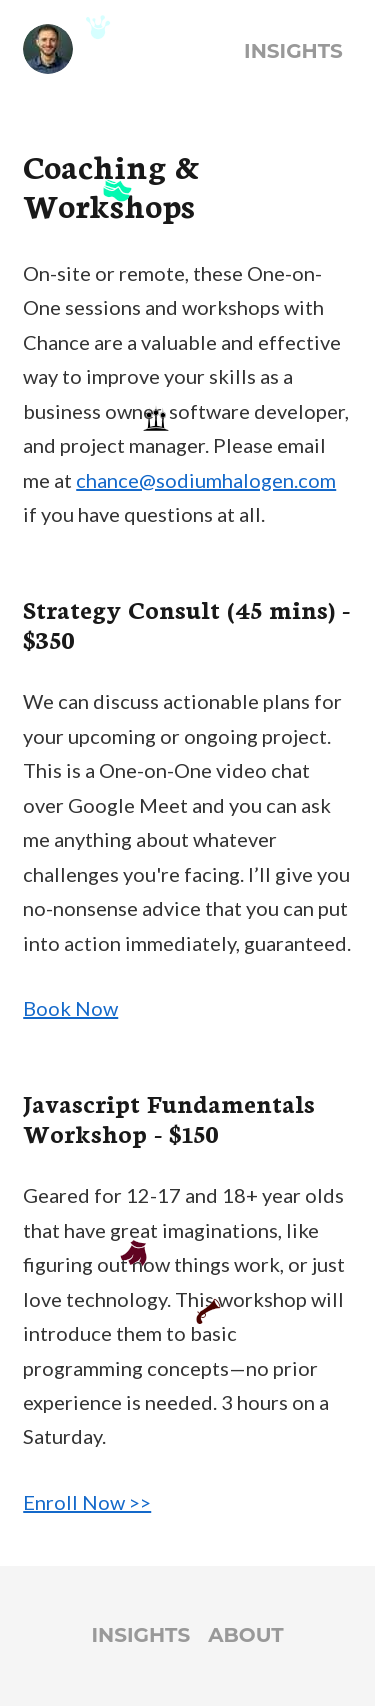  Describe the element at coordinates (98, 27) in the screenshot. I see `indicates a splash or splatter effect` at that location.